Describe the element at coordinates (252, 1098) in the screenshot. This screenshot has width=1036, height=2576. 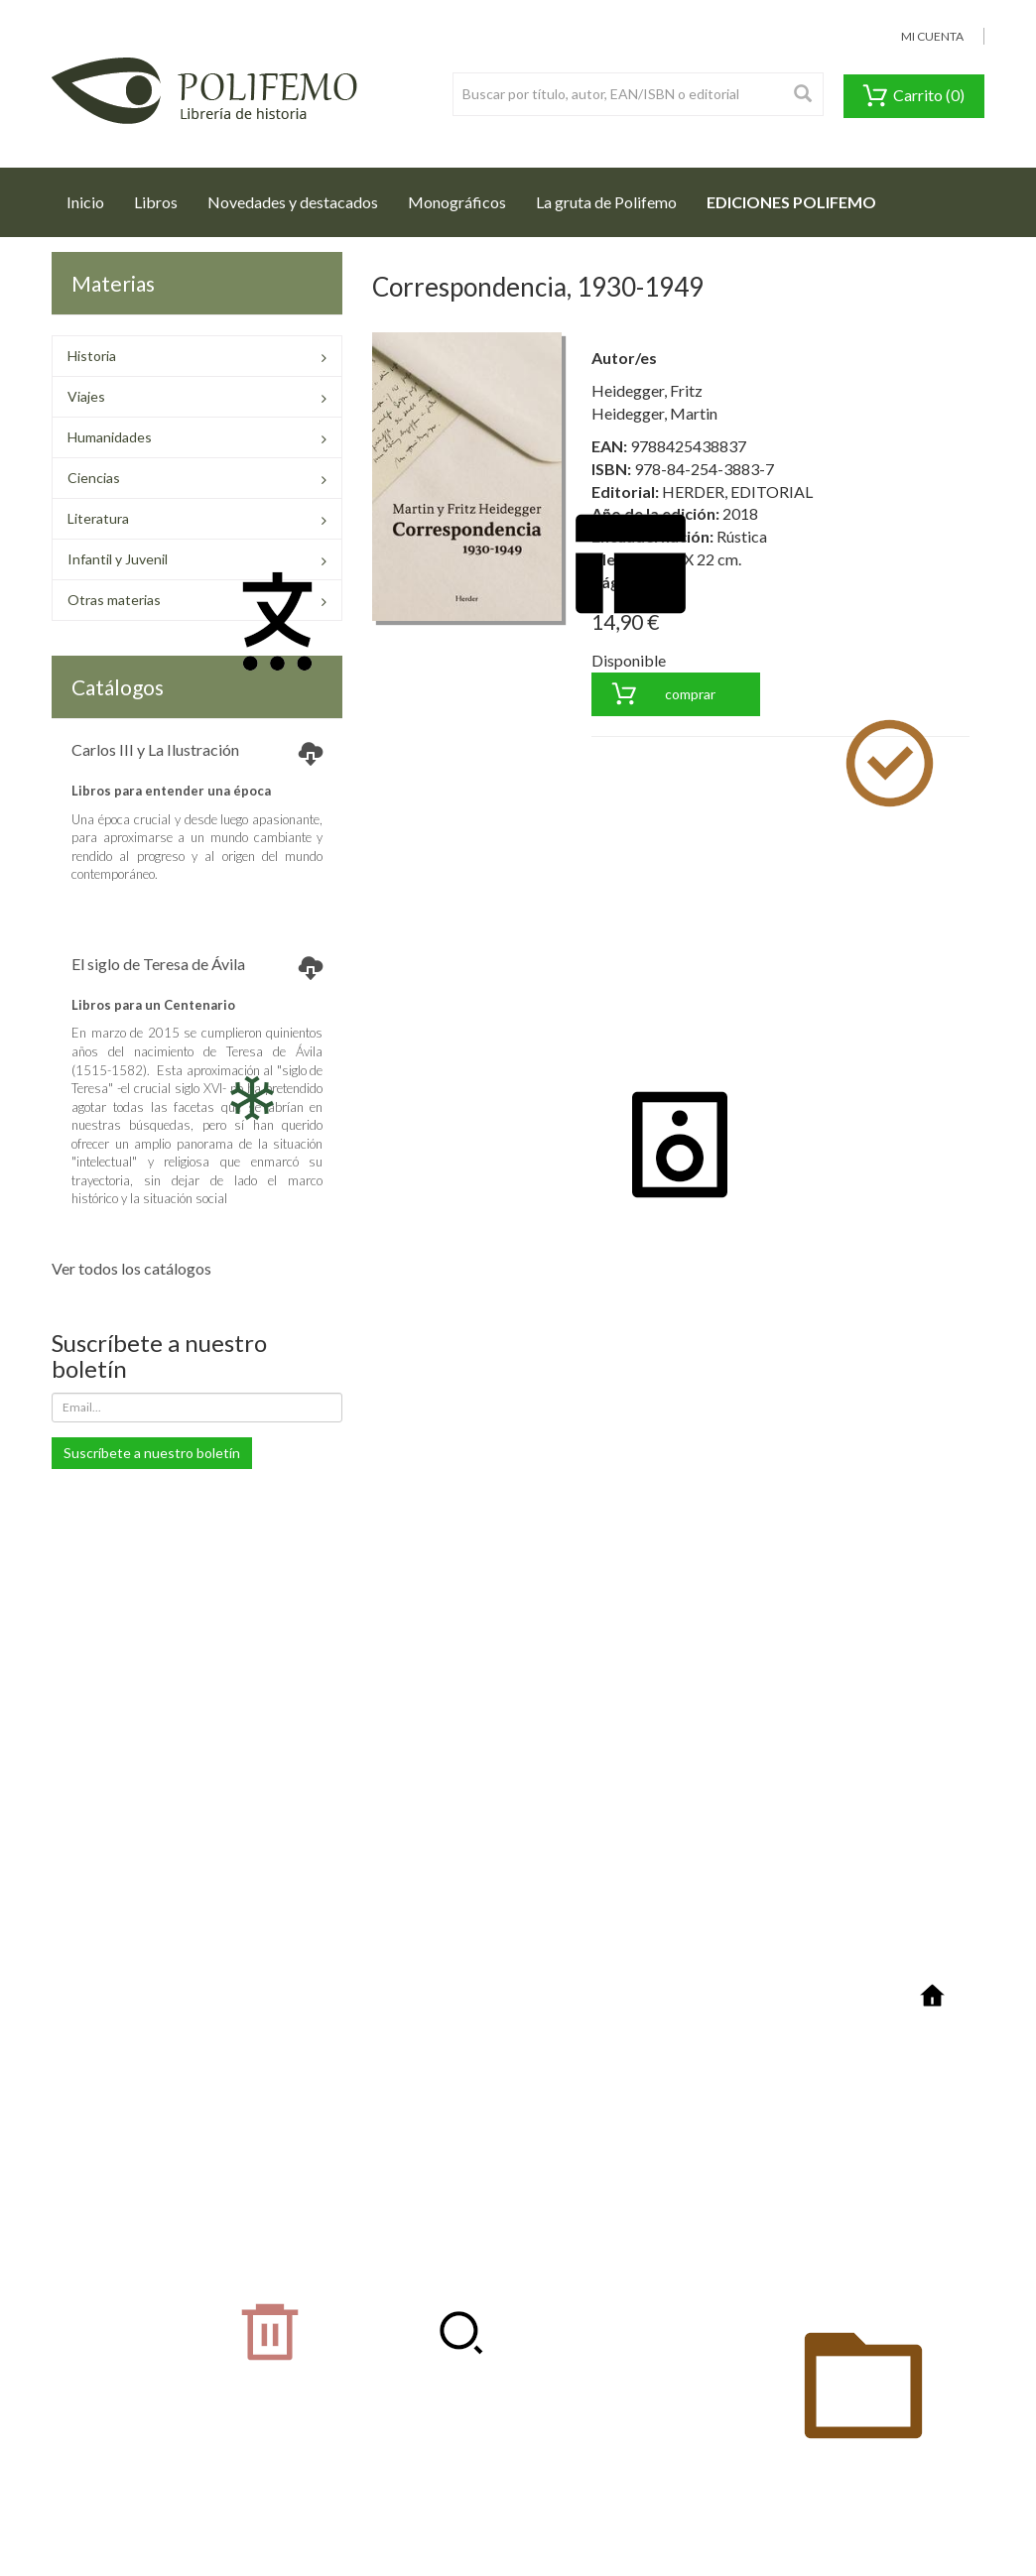
I see `activate cooling or air conditioning mode` at that location.